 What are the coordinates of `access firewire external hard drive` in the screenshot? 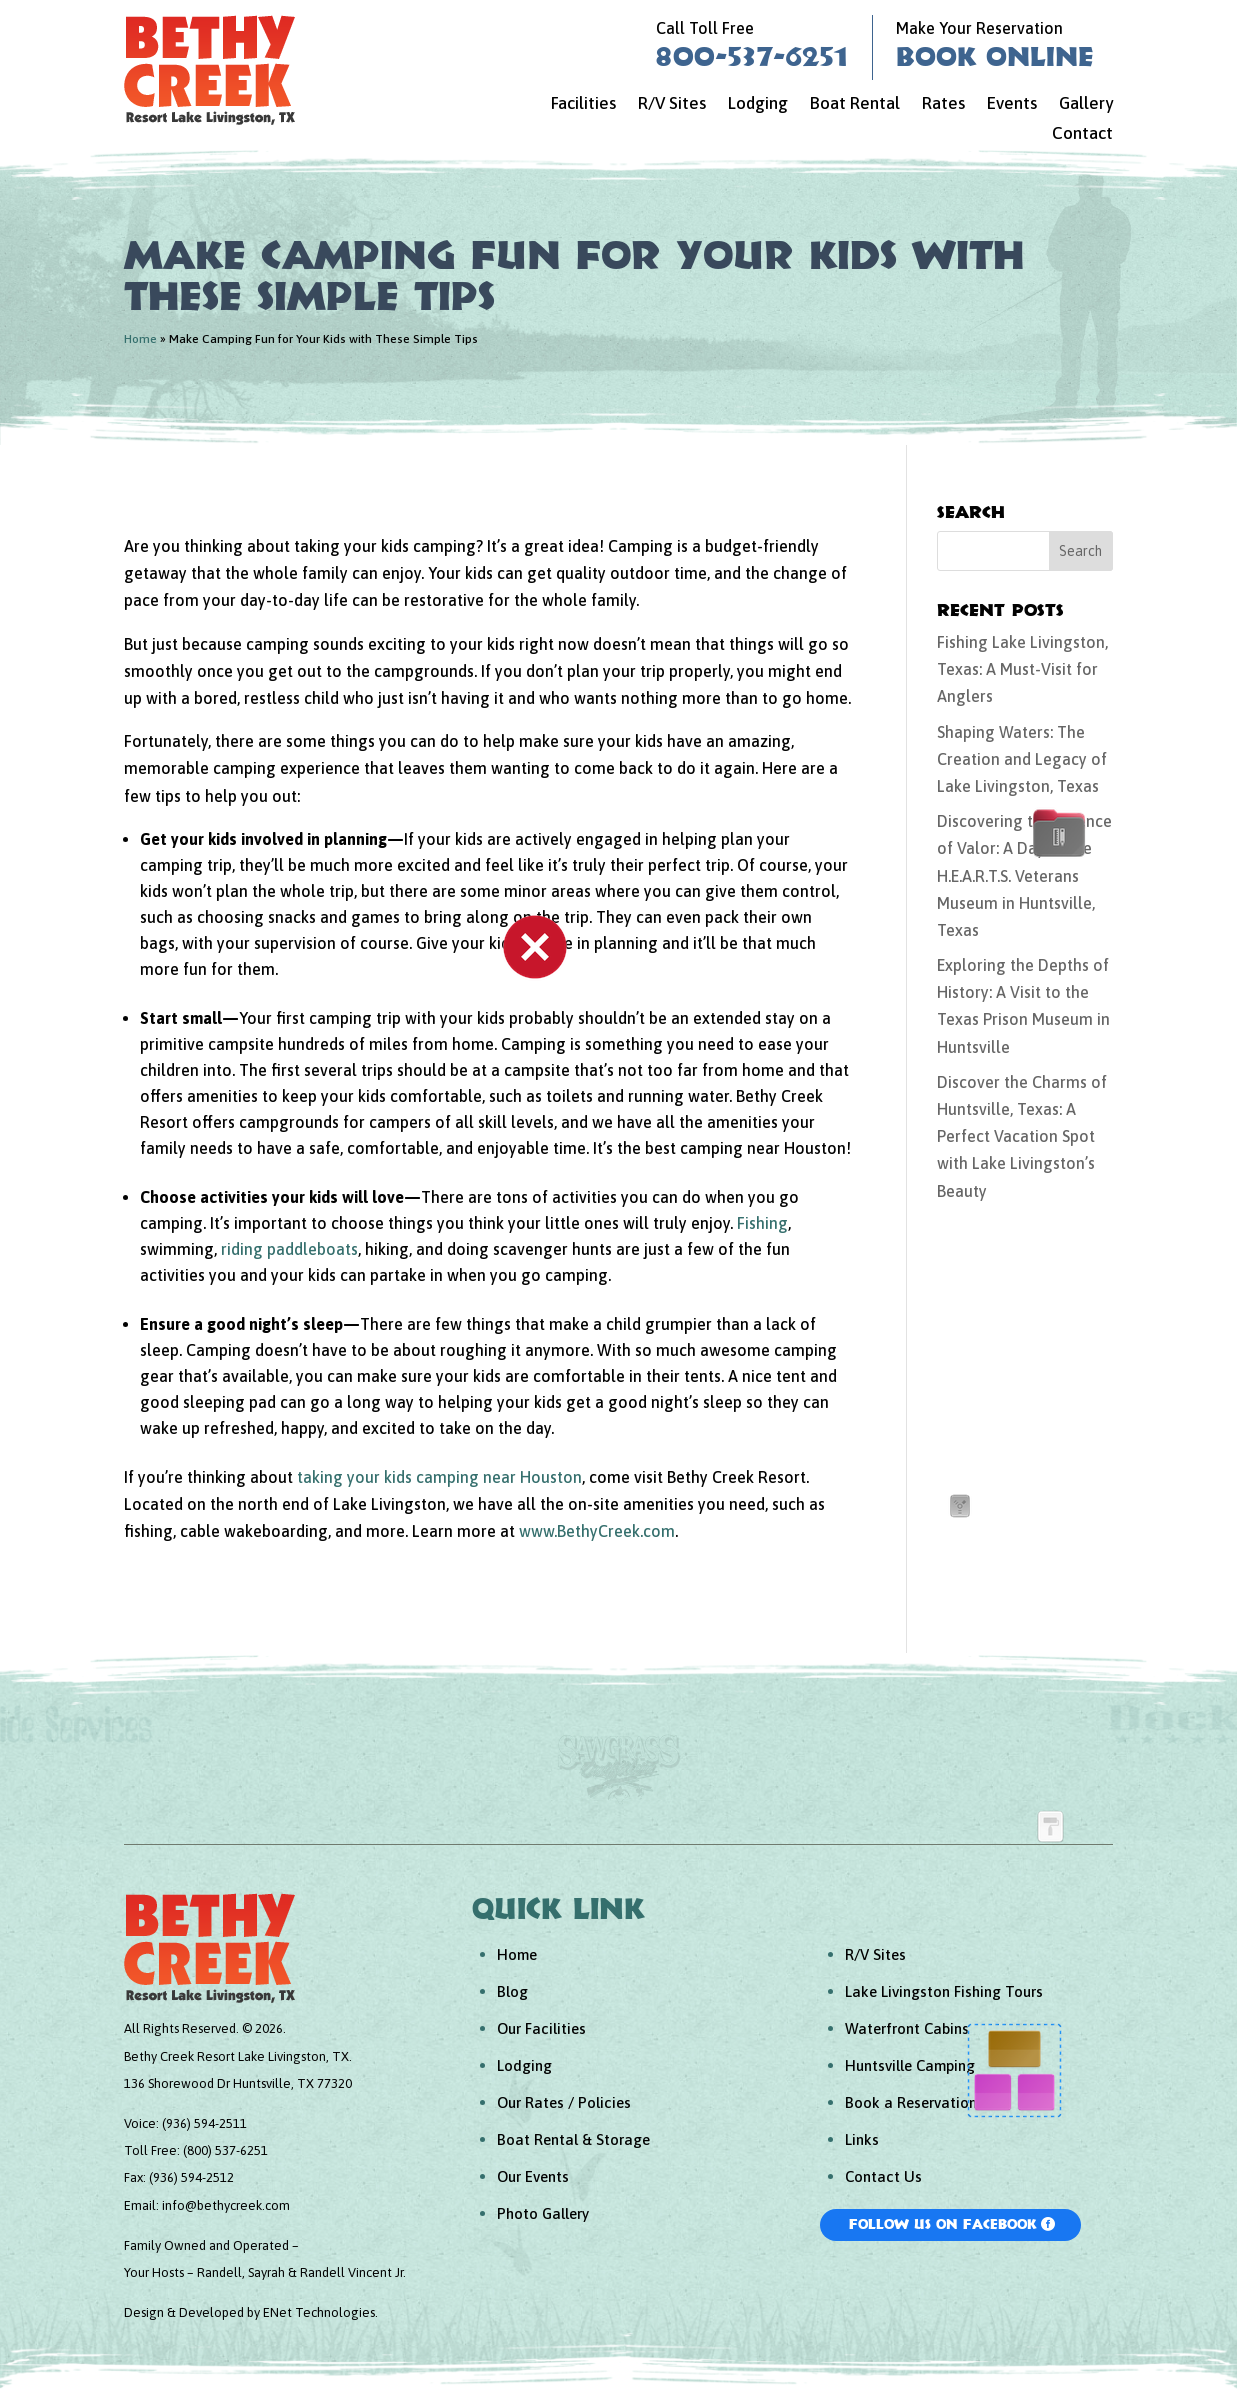 It's located at (960, 1506).